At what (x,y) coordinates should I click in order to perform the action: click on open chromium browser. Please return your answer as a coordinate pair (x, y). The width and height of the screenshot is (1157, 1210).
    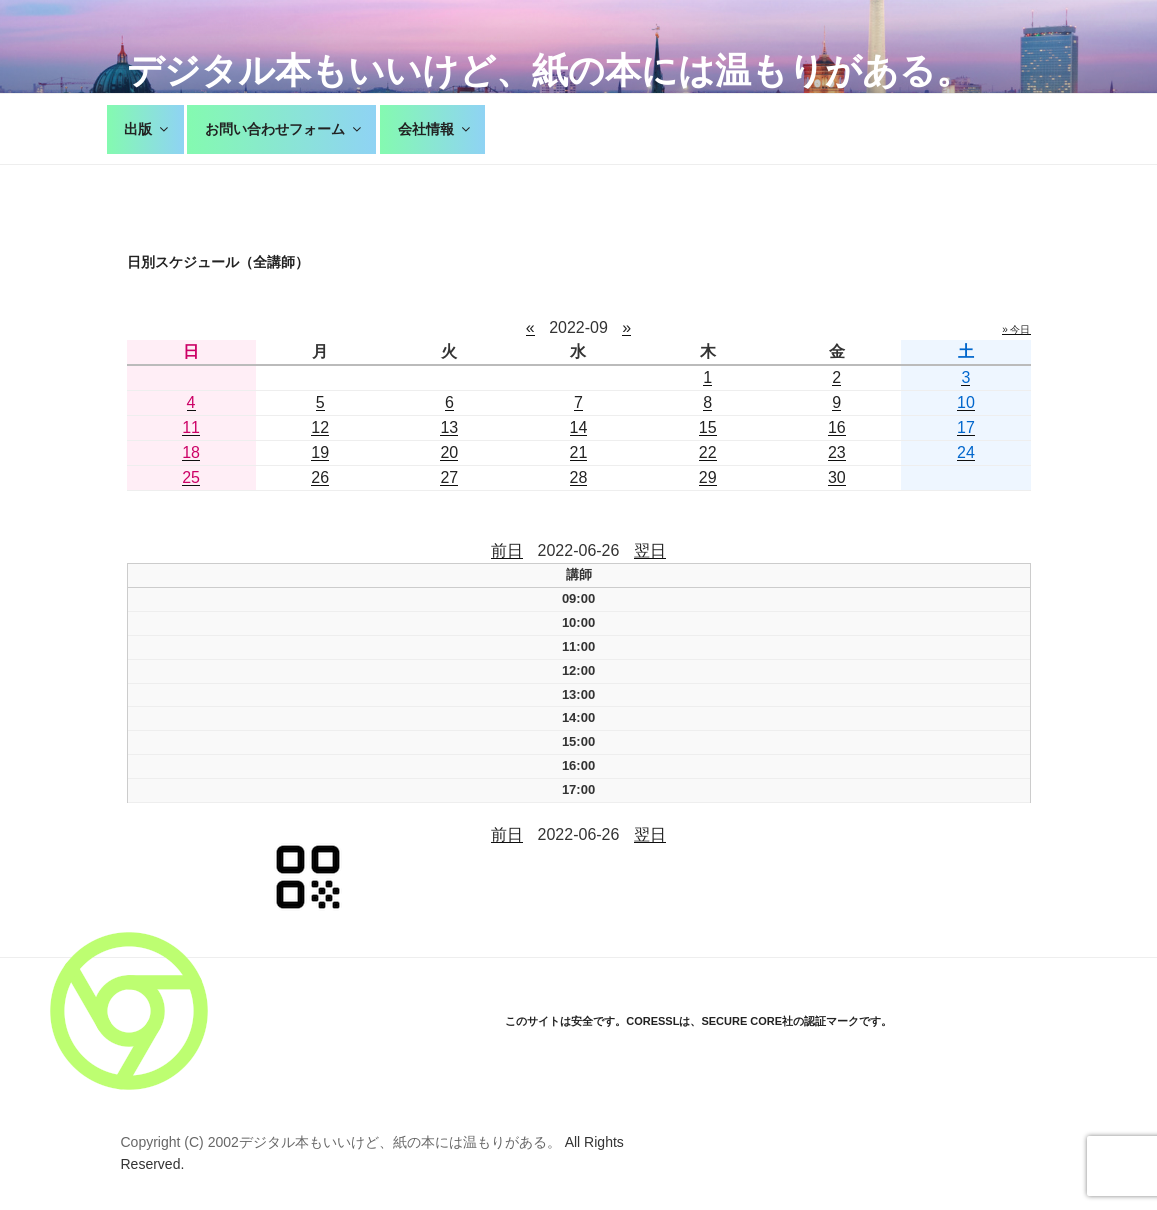
    Looking at the image, I should click on (129, 1011).